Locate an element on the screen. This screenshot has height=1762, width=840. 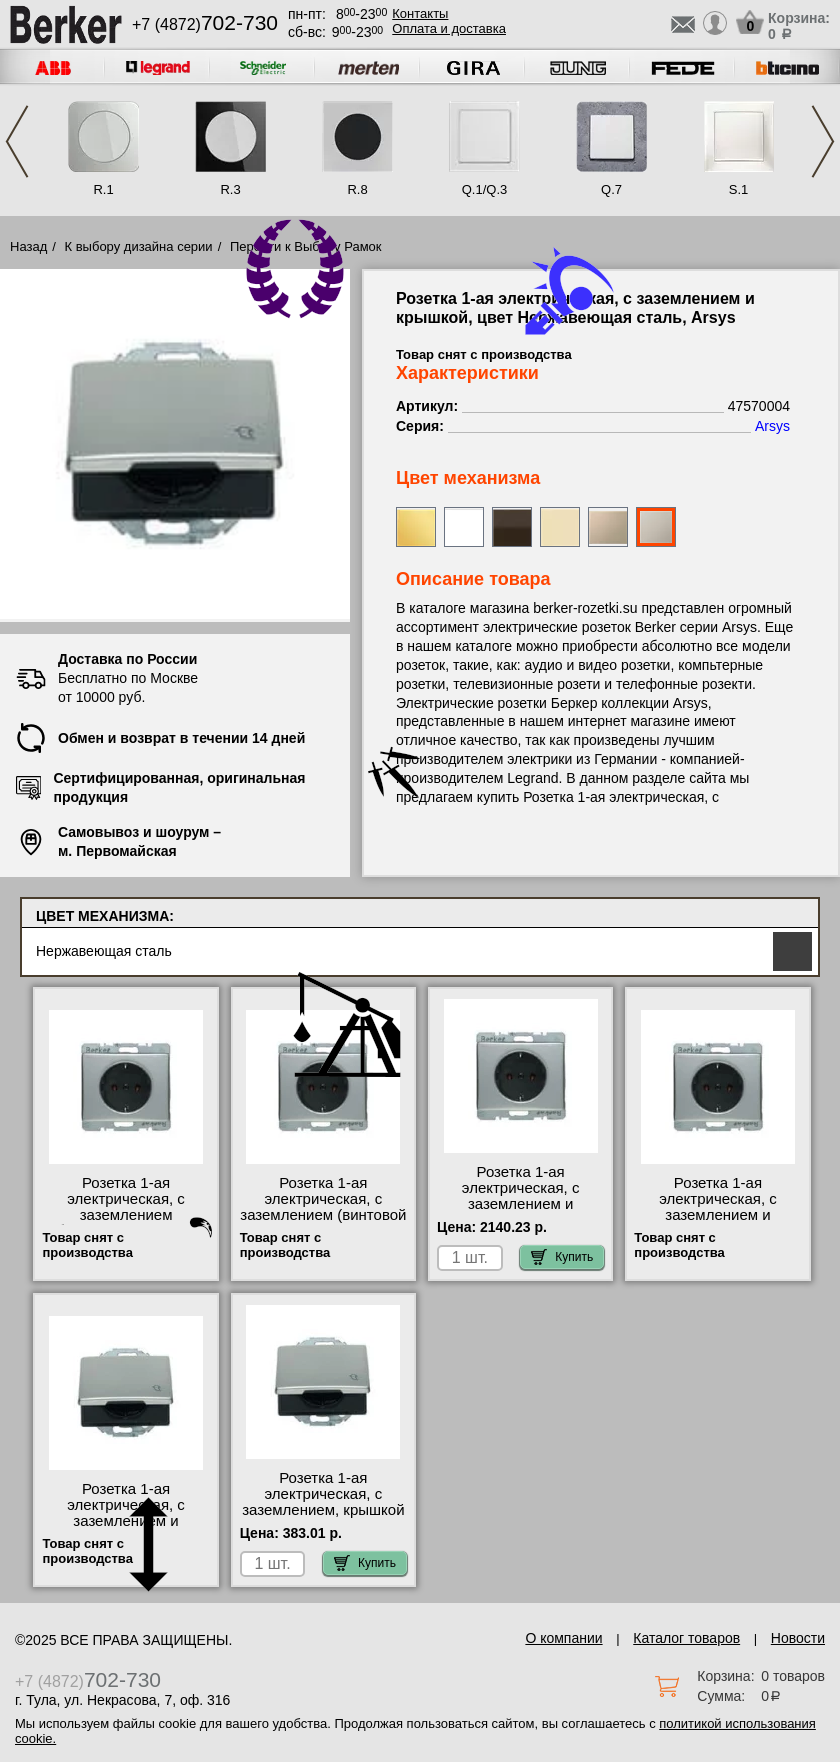
indicates achievement or award earned is located at coordinates (295, 269).